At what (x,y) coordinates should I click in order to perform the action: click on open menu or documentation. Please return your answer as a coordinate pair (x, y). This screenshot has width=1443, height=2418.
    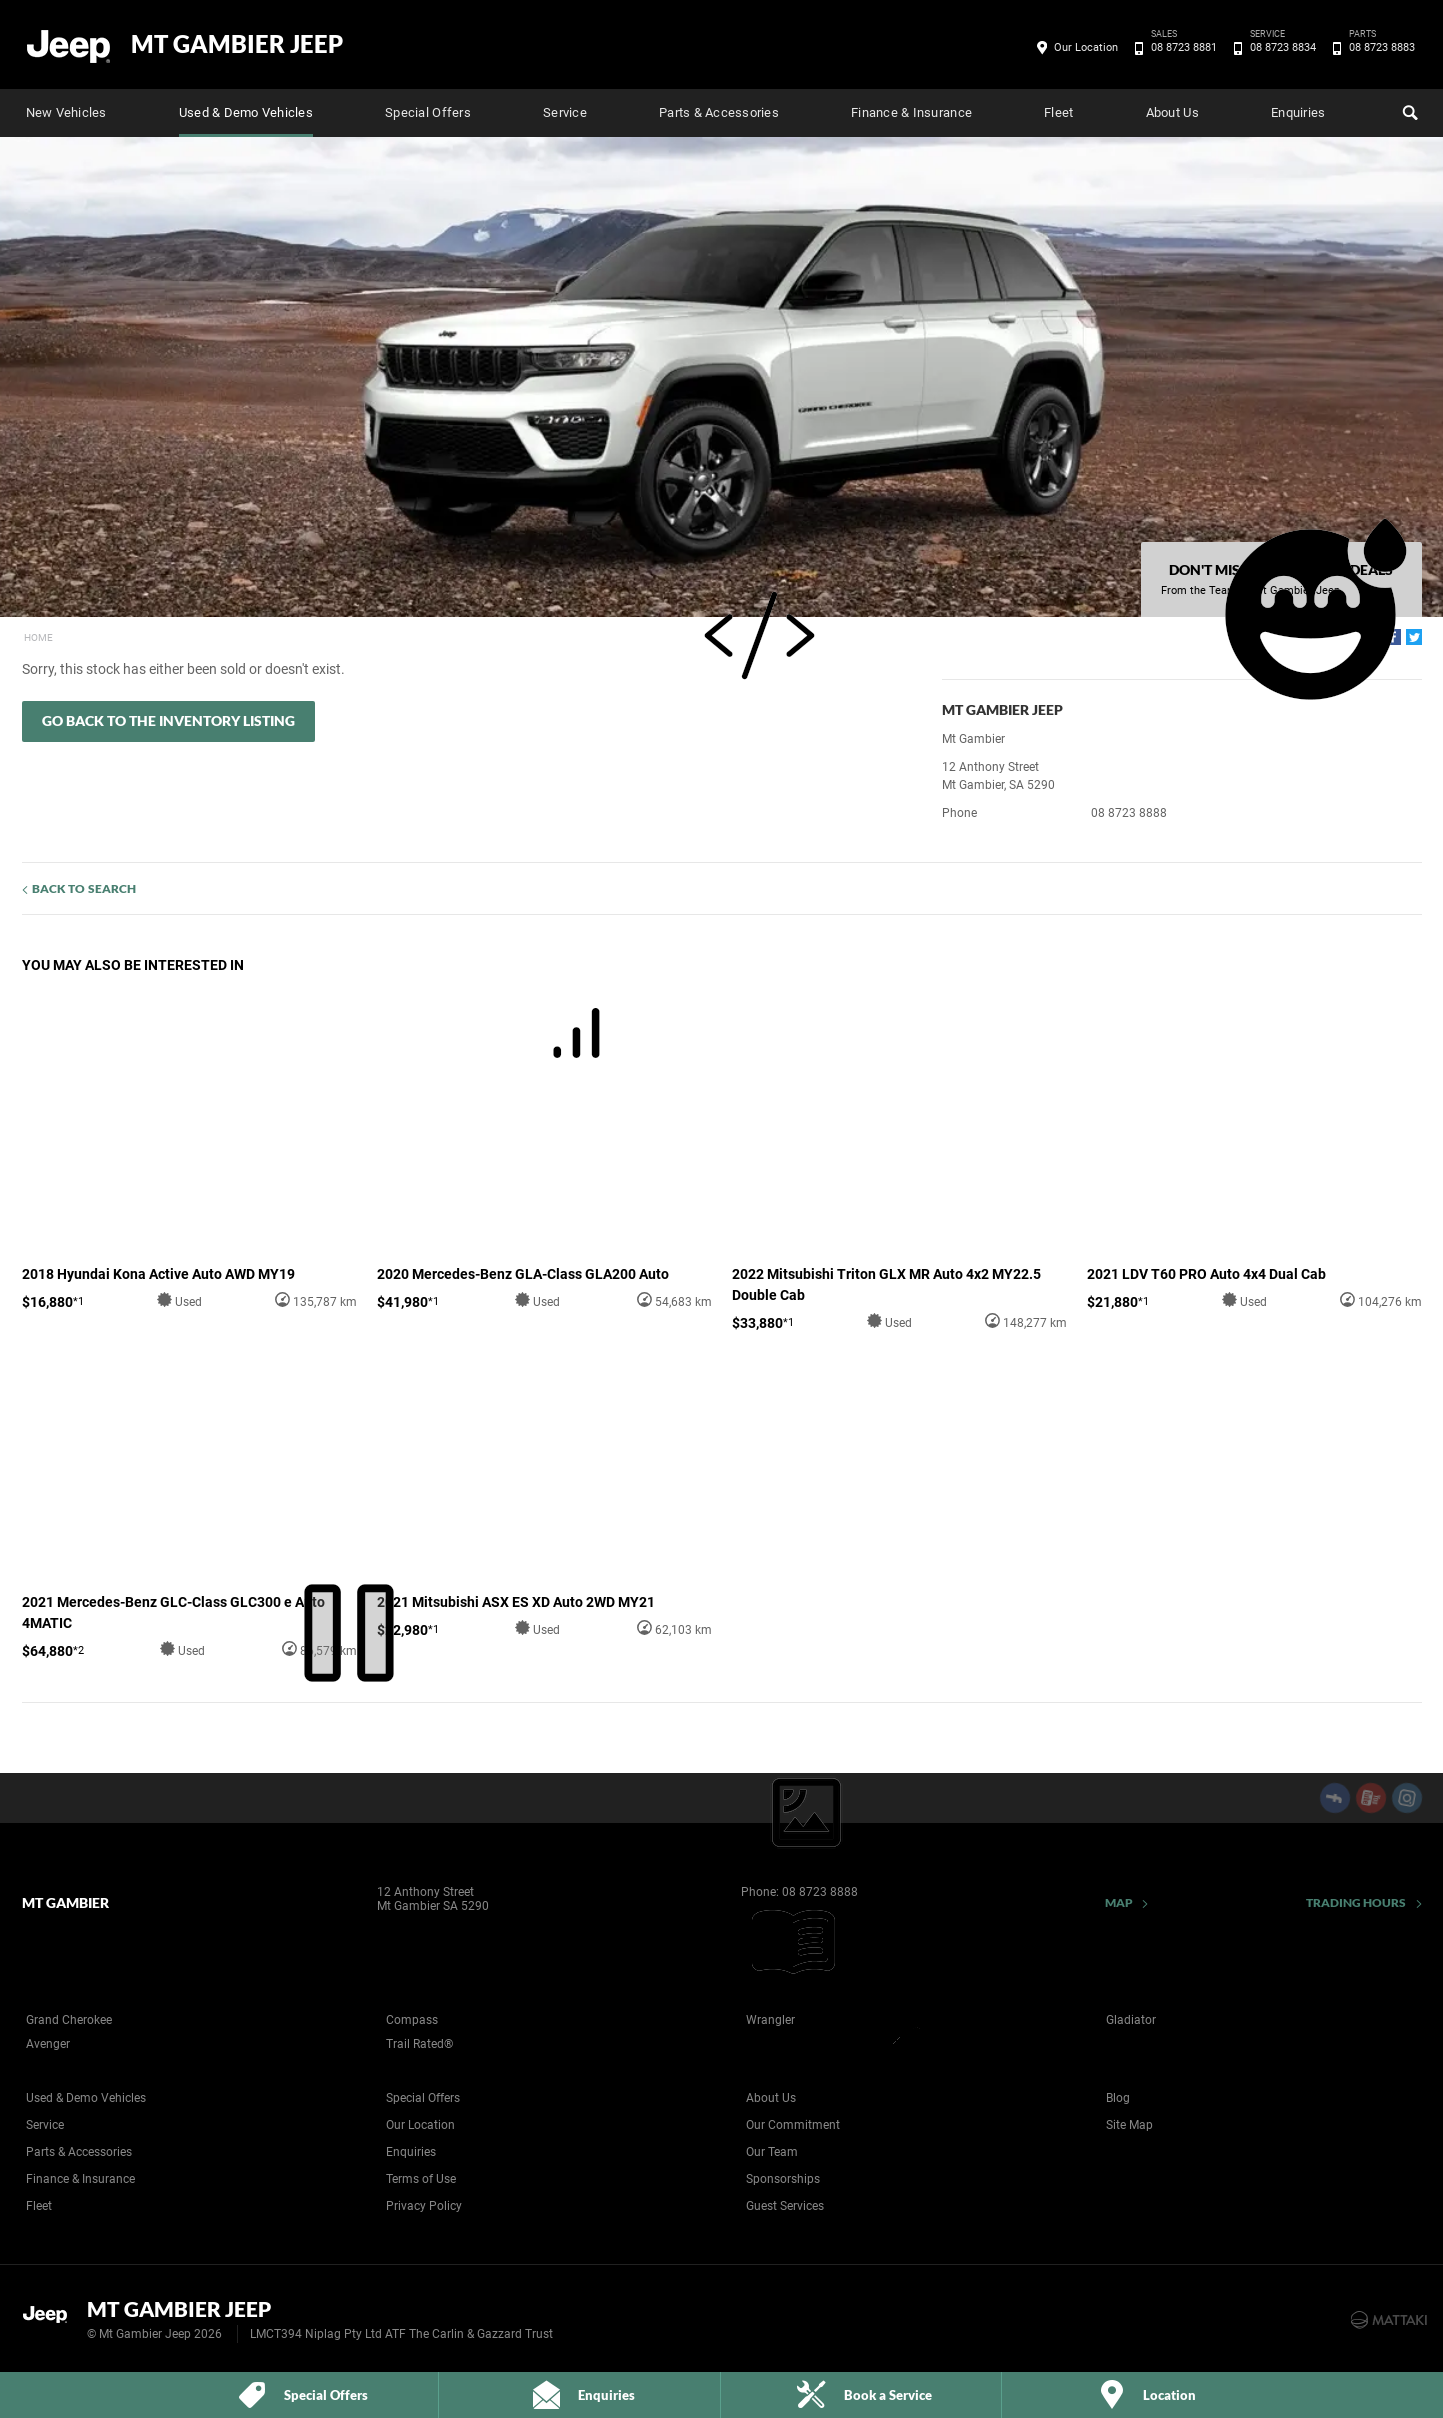
    Looking at the image, I should click on (793, 1938).